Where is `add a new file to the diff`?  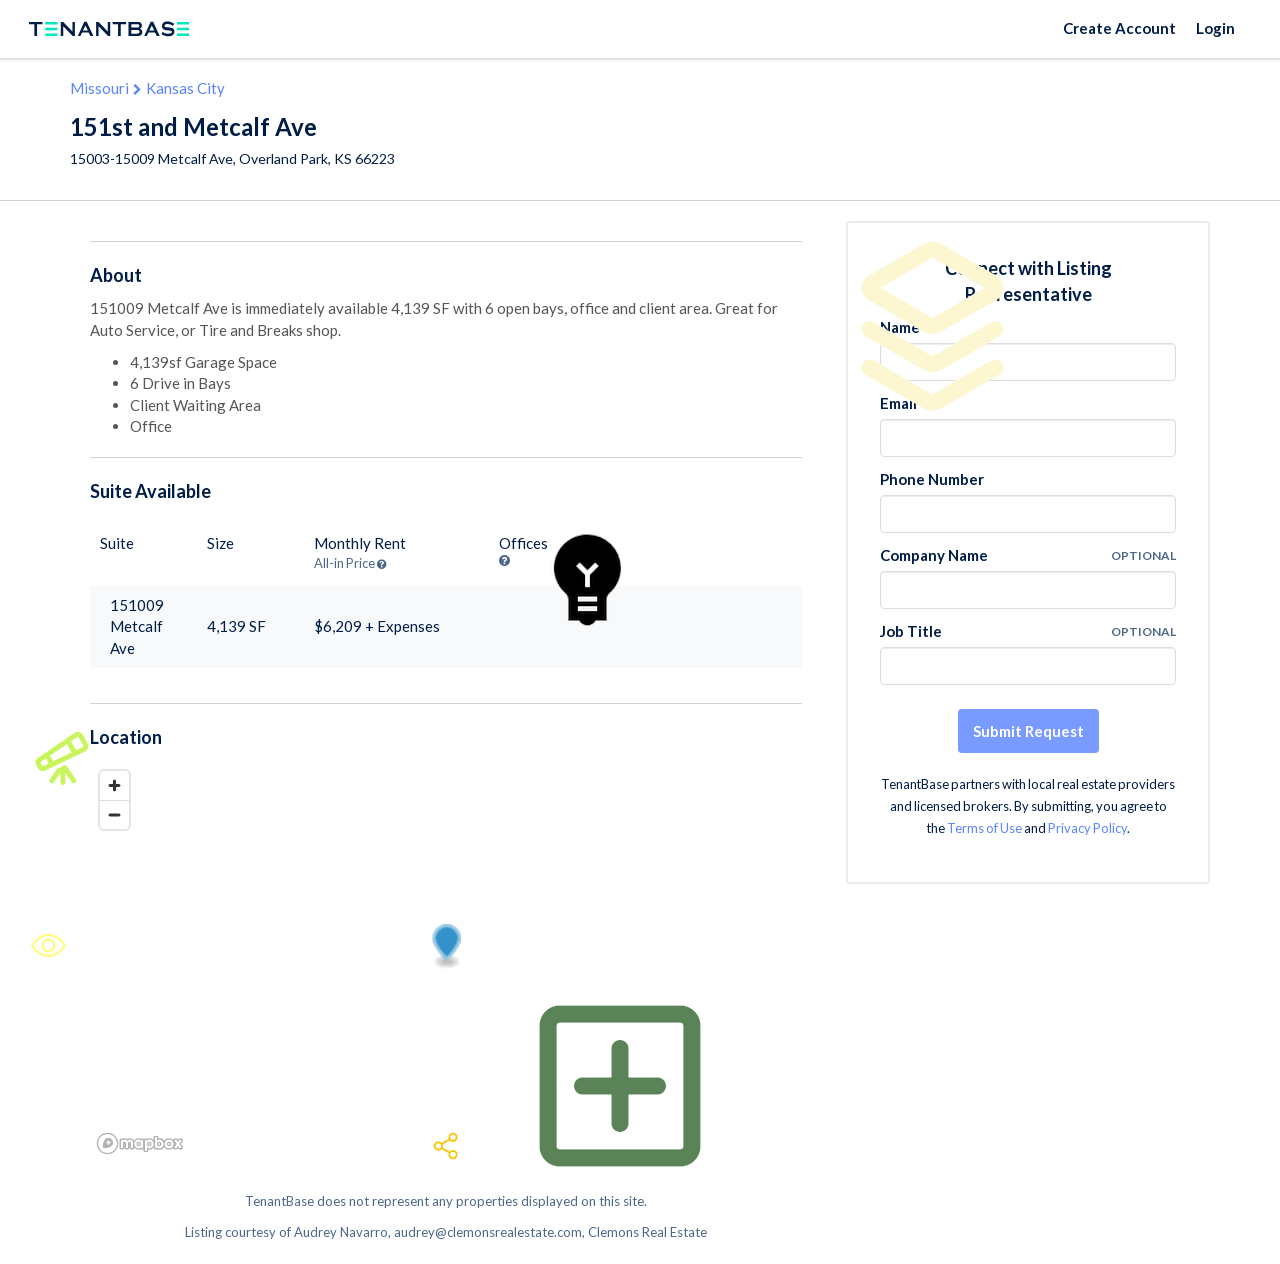
add a new file to the diff is located at coordinates (620, 1086).